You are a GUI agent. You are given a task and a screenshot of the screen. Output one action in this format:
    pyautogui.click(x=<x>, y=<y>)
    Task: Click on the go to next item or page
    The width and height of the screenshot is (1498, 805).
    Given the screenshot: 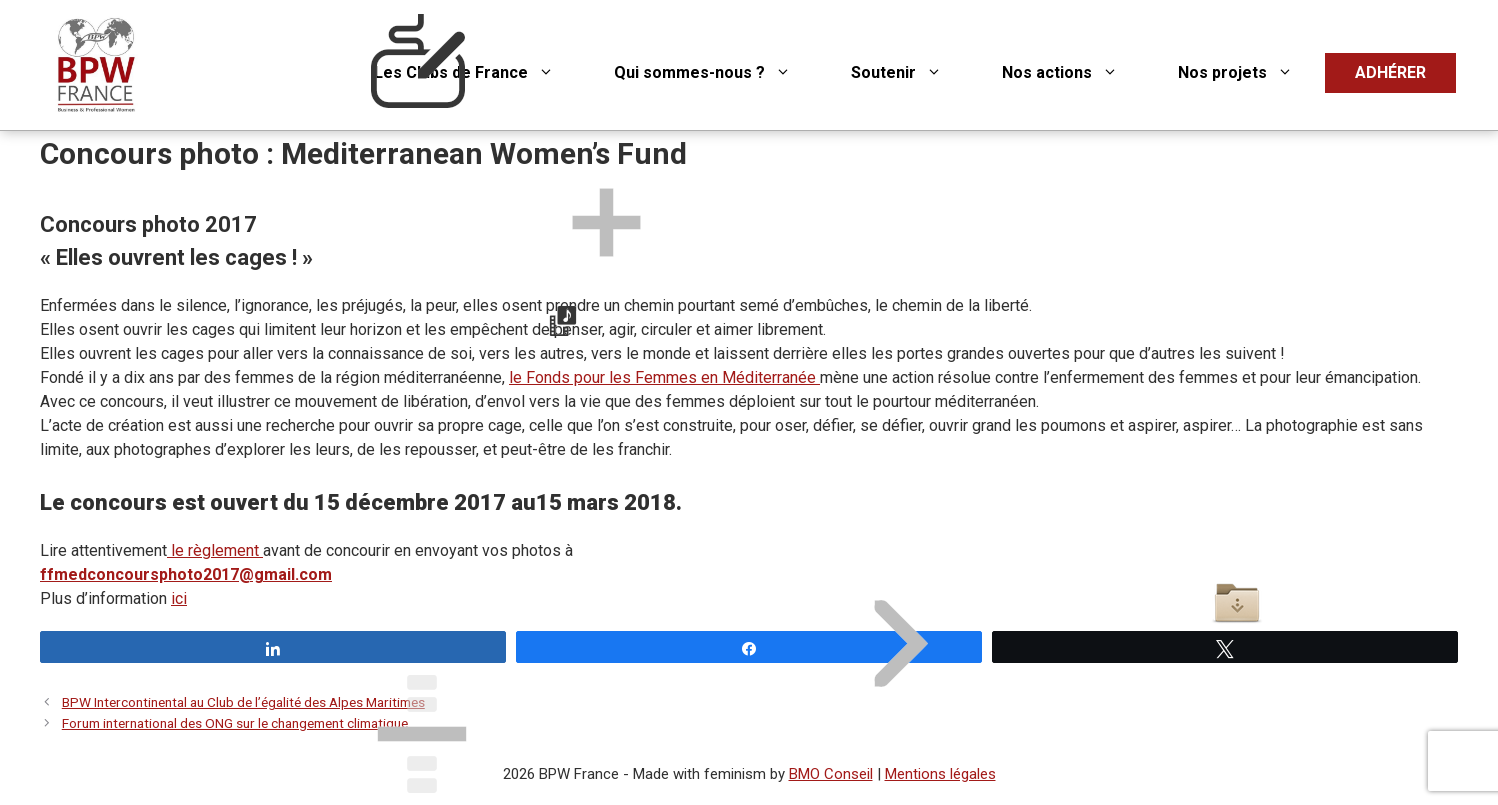 What is the action you would take?
    pyautogui.click(x=903, y=643)
    